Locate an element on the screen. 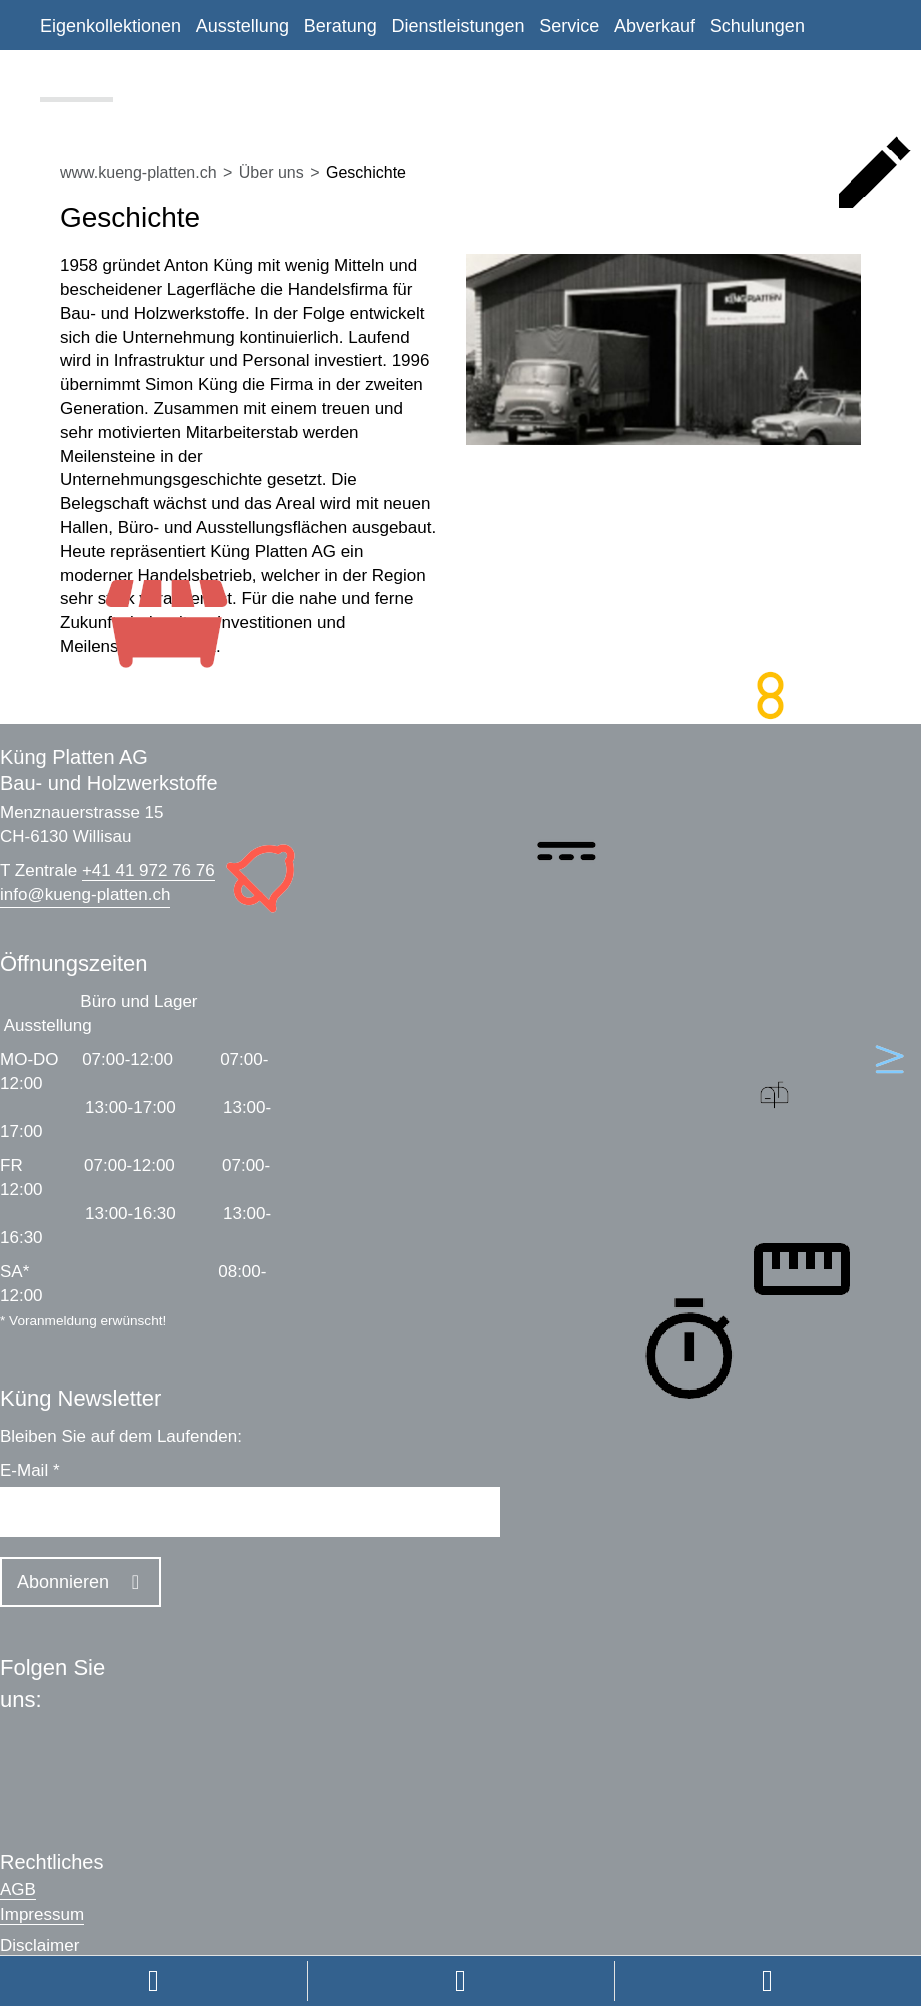 The width and height of the screenshot is (921, 2006). access your mailbox or inbox is located at coordinates (774, 1095).